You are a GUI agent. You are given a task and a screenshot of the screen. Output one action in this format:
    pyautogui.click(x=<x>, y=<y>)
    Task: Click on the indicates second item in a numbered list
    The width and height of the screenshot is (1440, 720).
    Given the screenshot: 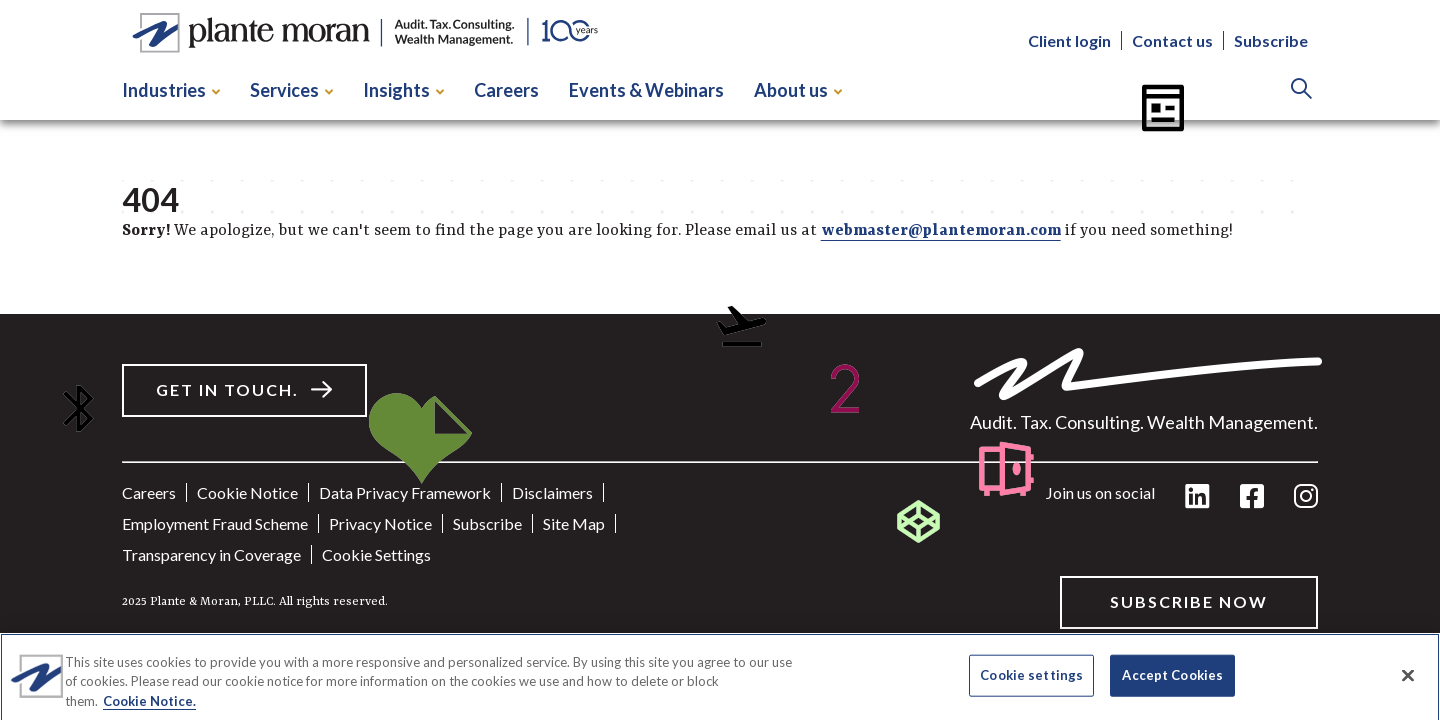 What is the action you would take?
    pyautogui.click(x=845, y=389)
    